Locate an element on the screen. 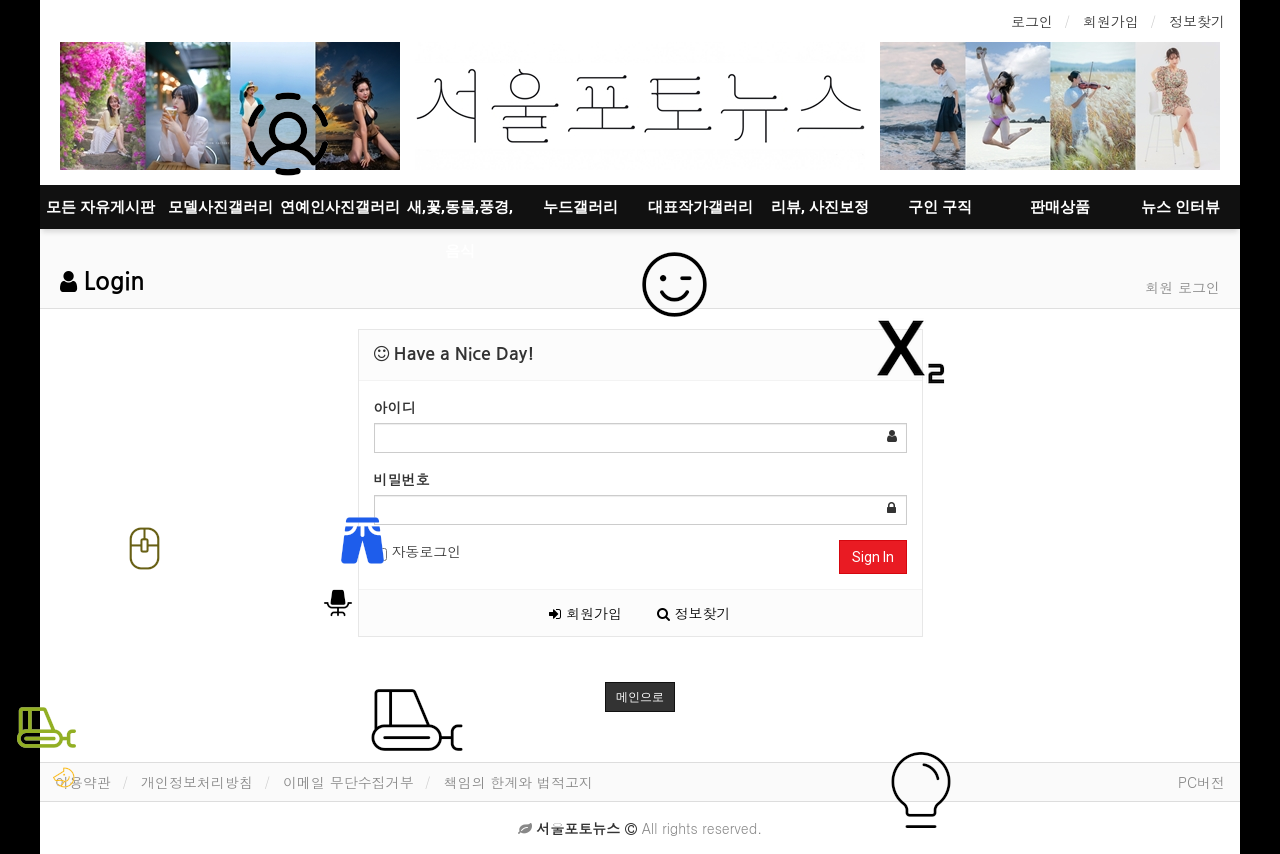  middle mouse button click action is located at coordinates (144, 548).